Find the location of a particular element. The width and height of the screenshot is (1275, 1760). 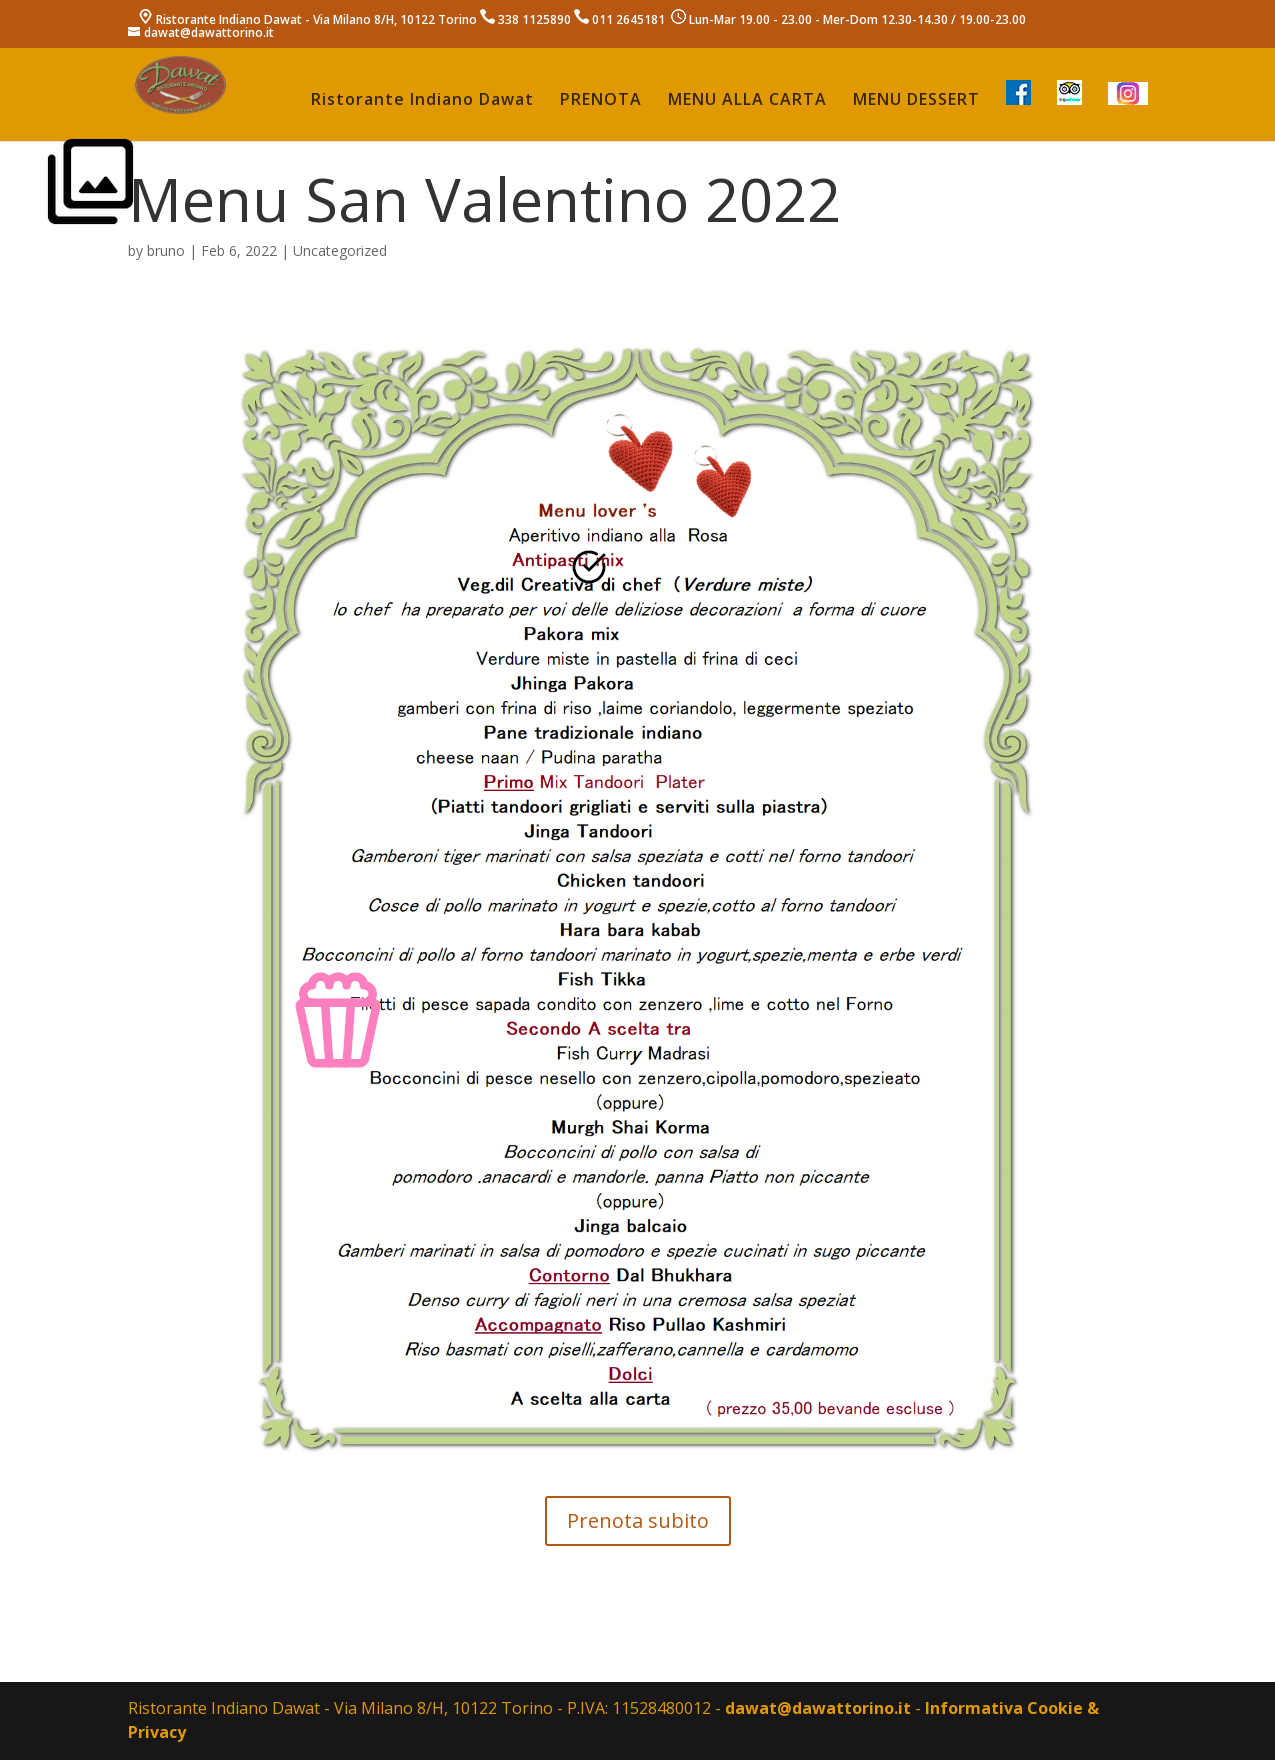

task or action completed successfully is located at coordinates (589, 567).